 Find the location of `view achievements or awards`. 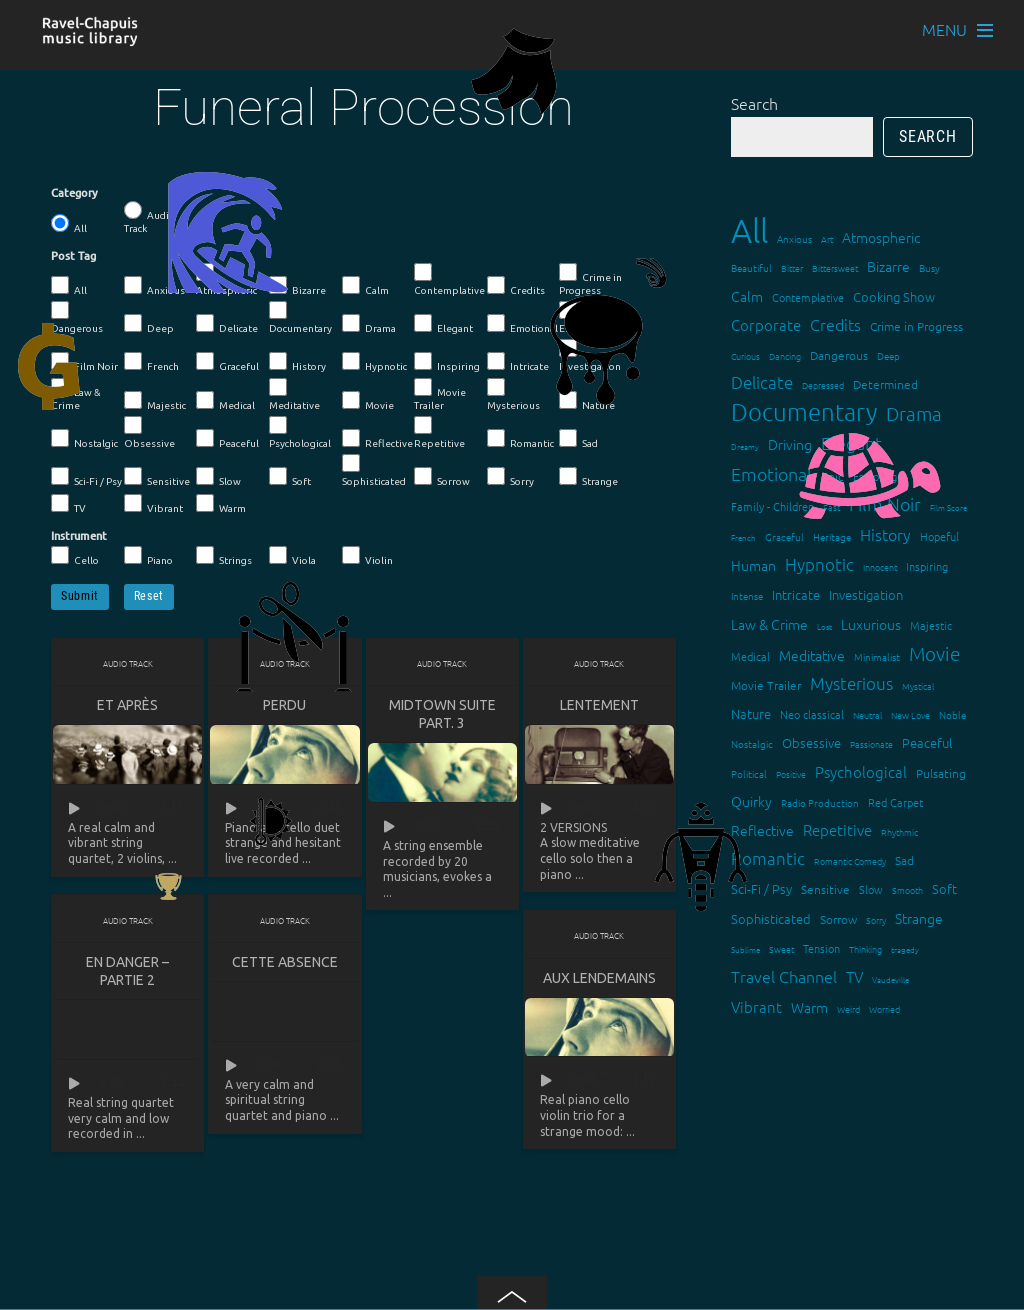

view achievements or awards is located at coordinates (168, 886).